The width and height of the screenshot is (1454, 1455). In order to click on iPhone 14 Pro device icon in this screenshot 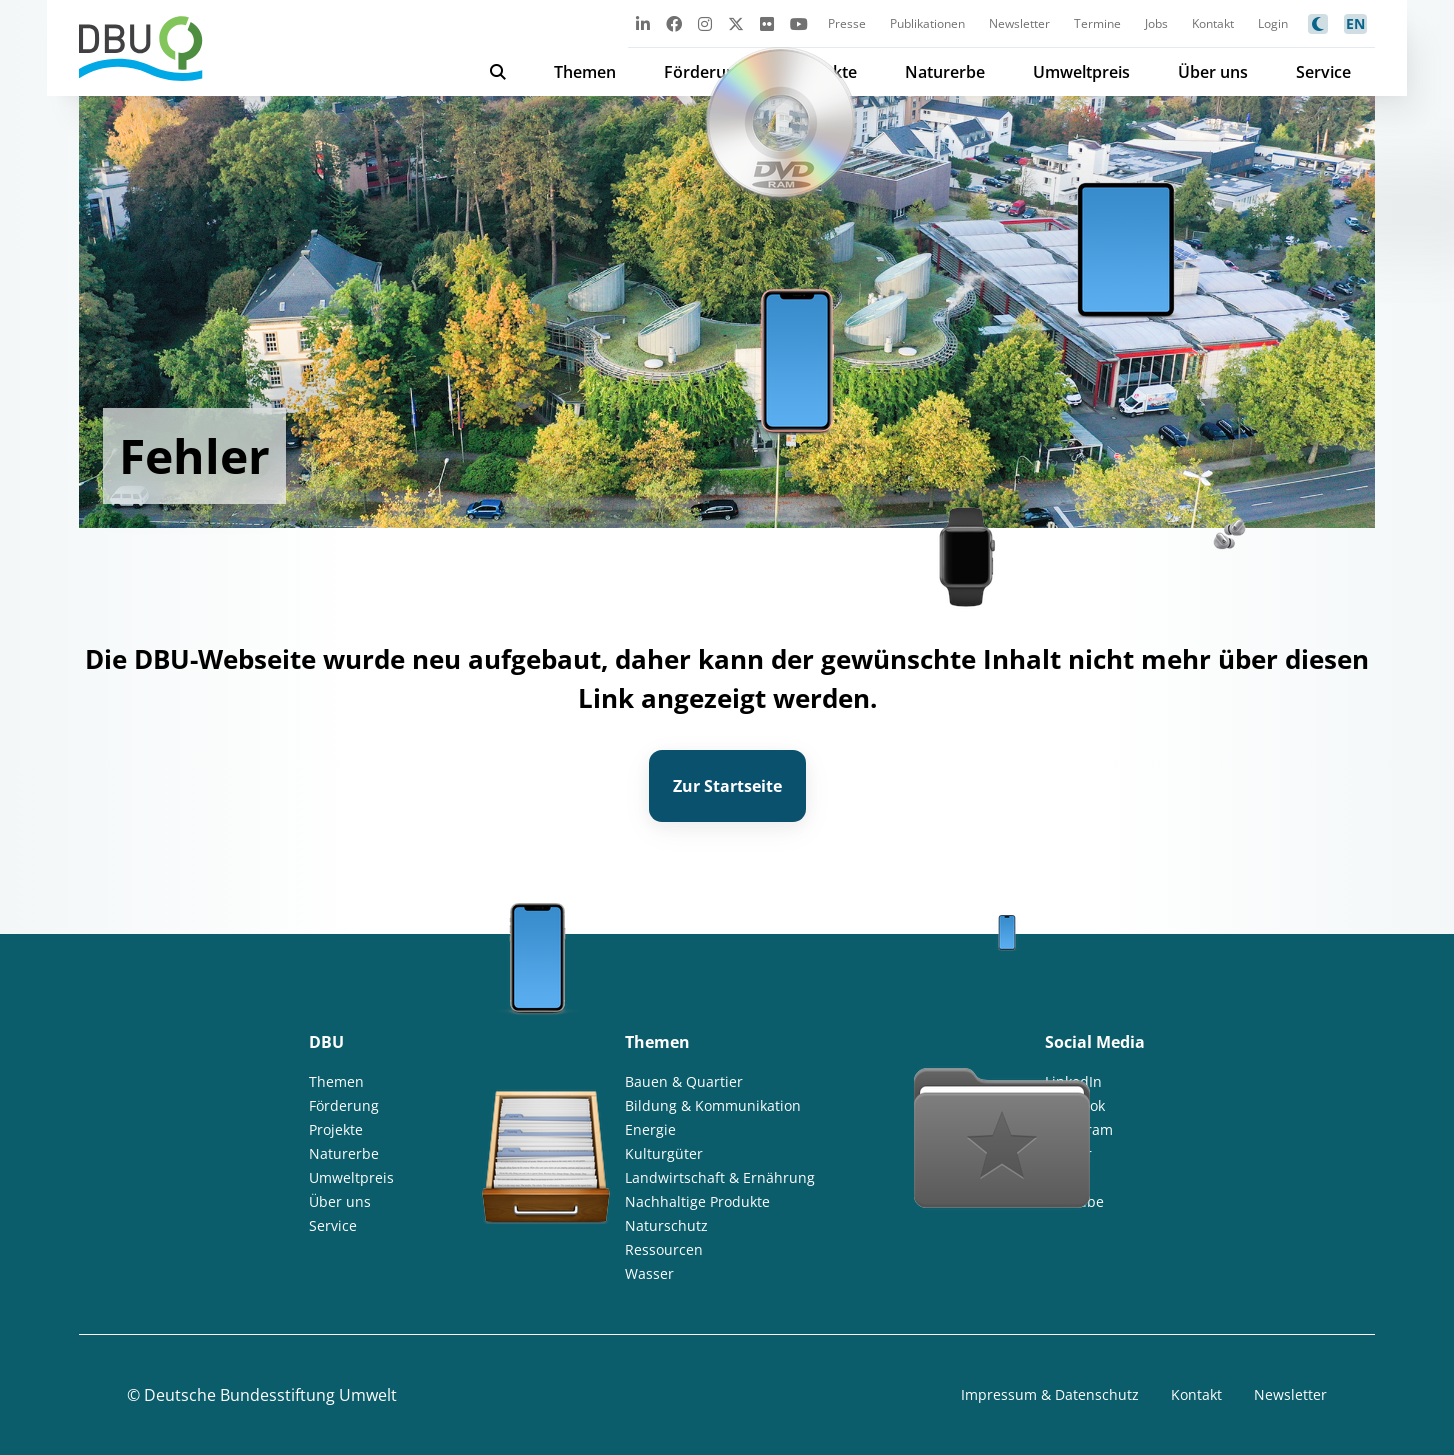, I will do `click(1007, 933)`.